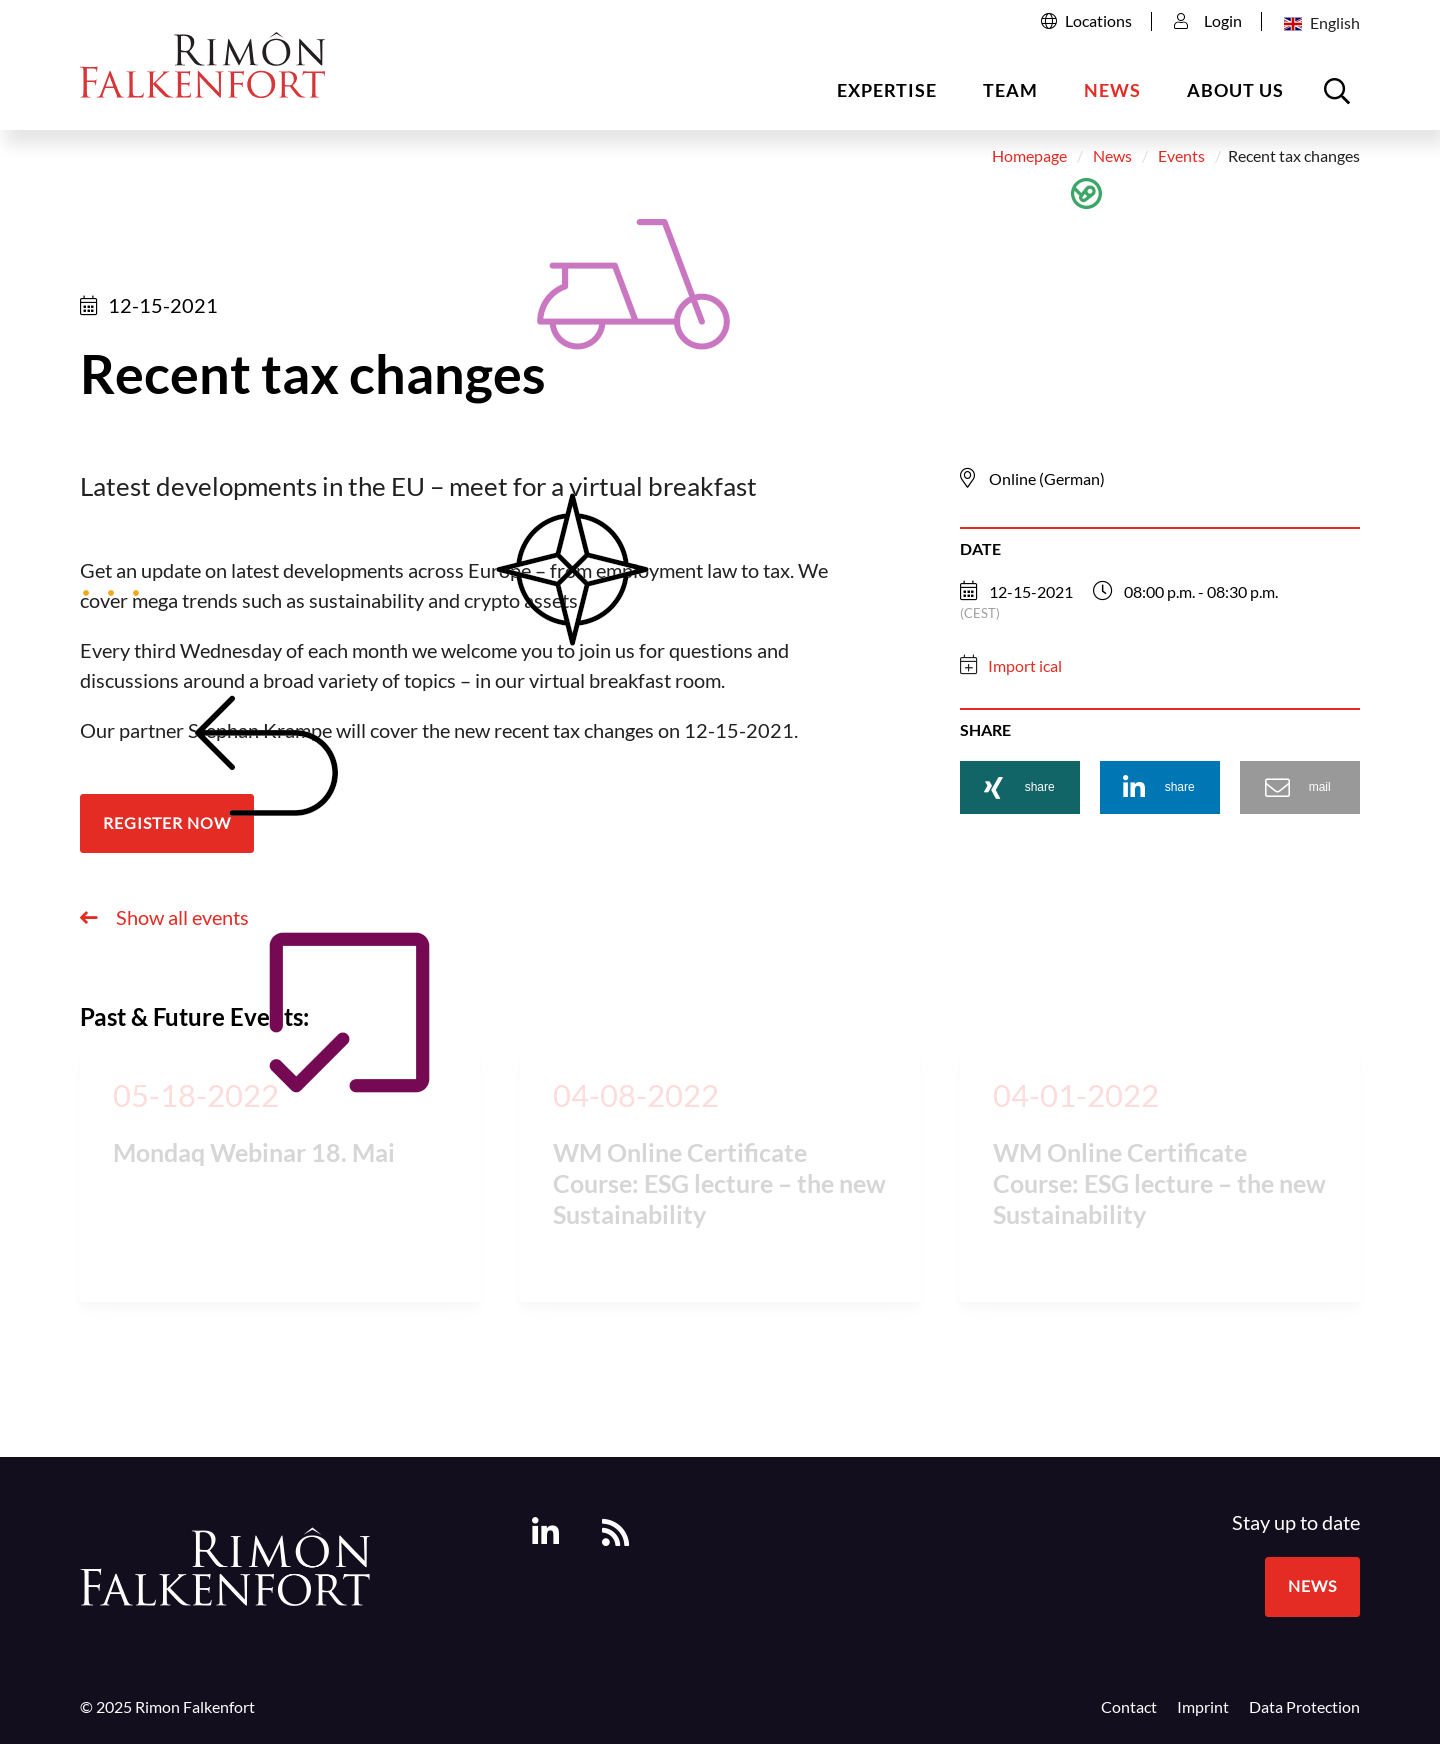 This screenshot has width=1440, height=1744. Describe the element at coordinates (1086, 193) in the screenshot. I see `open steam gaming platform` at that location.